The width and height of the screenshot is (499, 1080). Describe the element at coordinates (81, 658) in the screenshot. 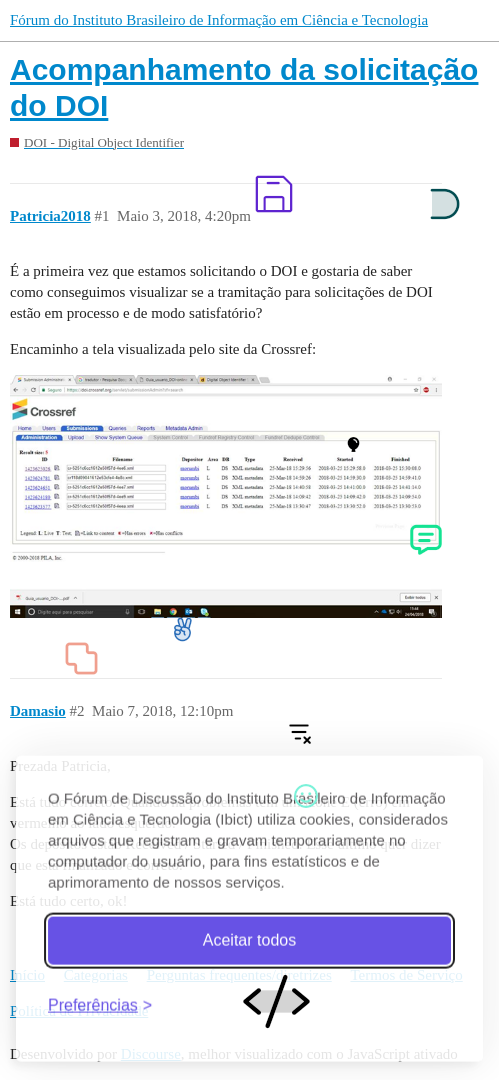

I see `merge or combine selected items` at that location.